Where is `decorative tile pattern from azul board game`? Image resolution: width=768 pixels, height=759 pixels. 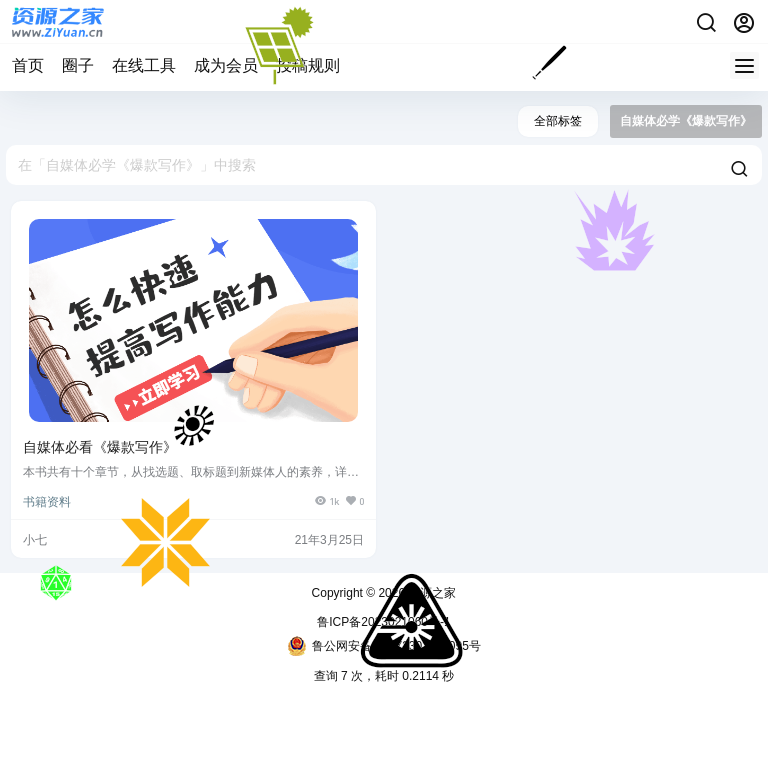
decorative tile pattern from azul board game is located at coordinates (165, 542).